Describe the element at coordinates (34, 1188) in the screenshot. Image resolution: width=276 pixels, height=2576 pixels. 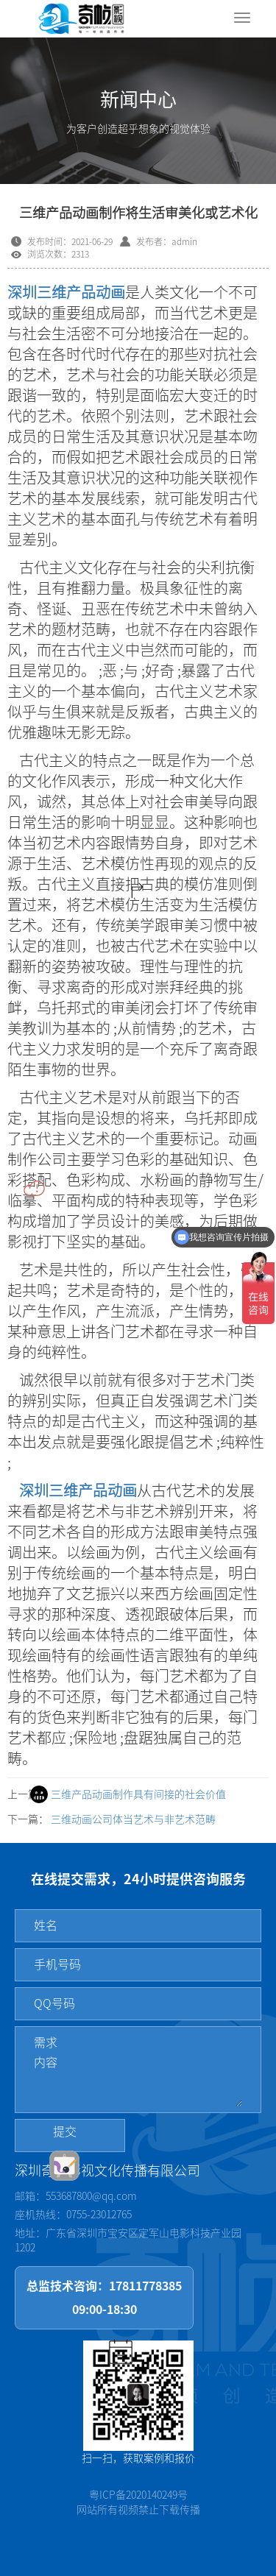
I see `cloud storage warning or issue detected` at that location.